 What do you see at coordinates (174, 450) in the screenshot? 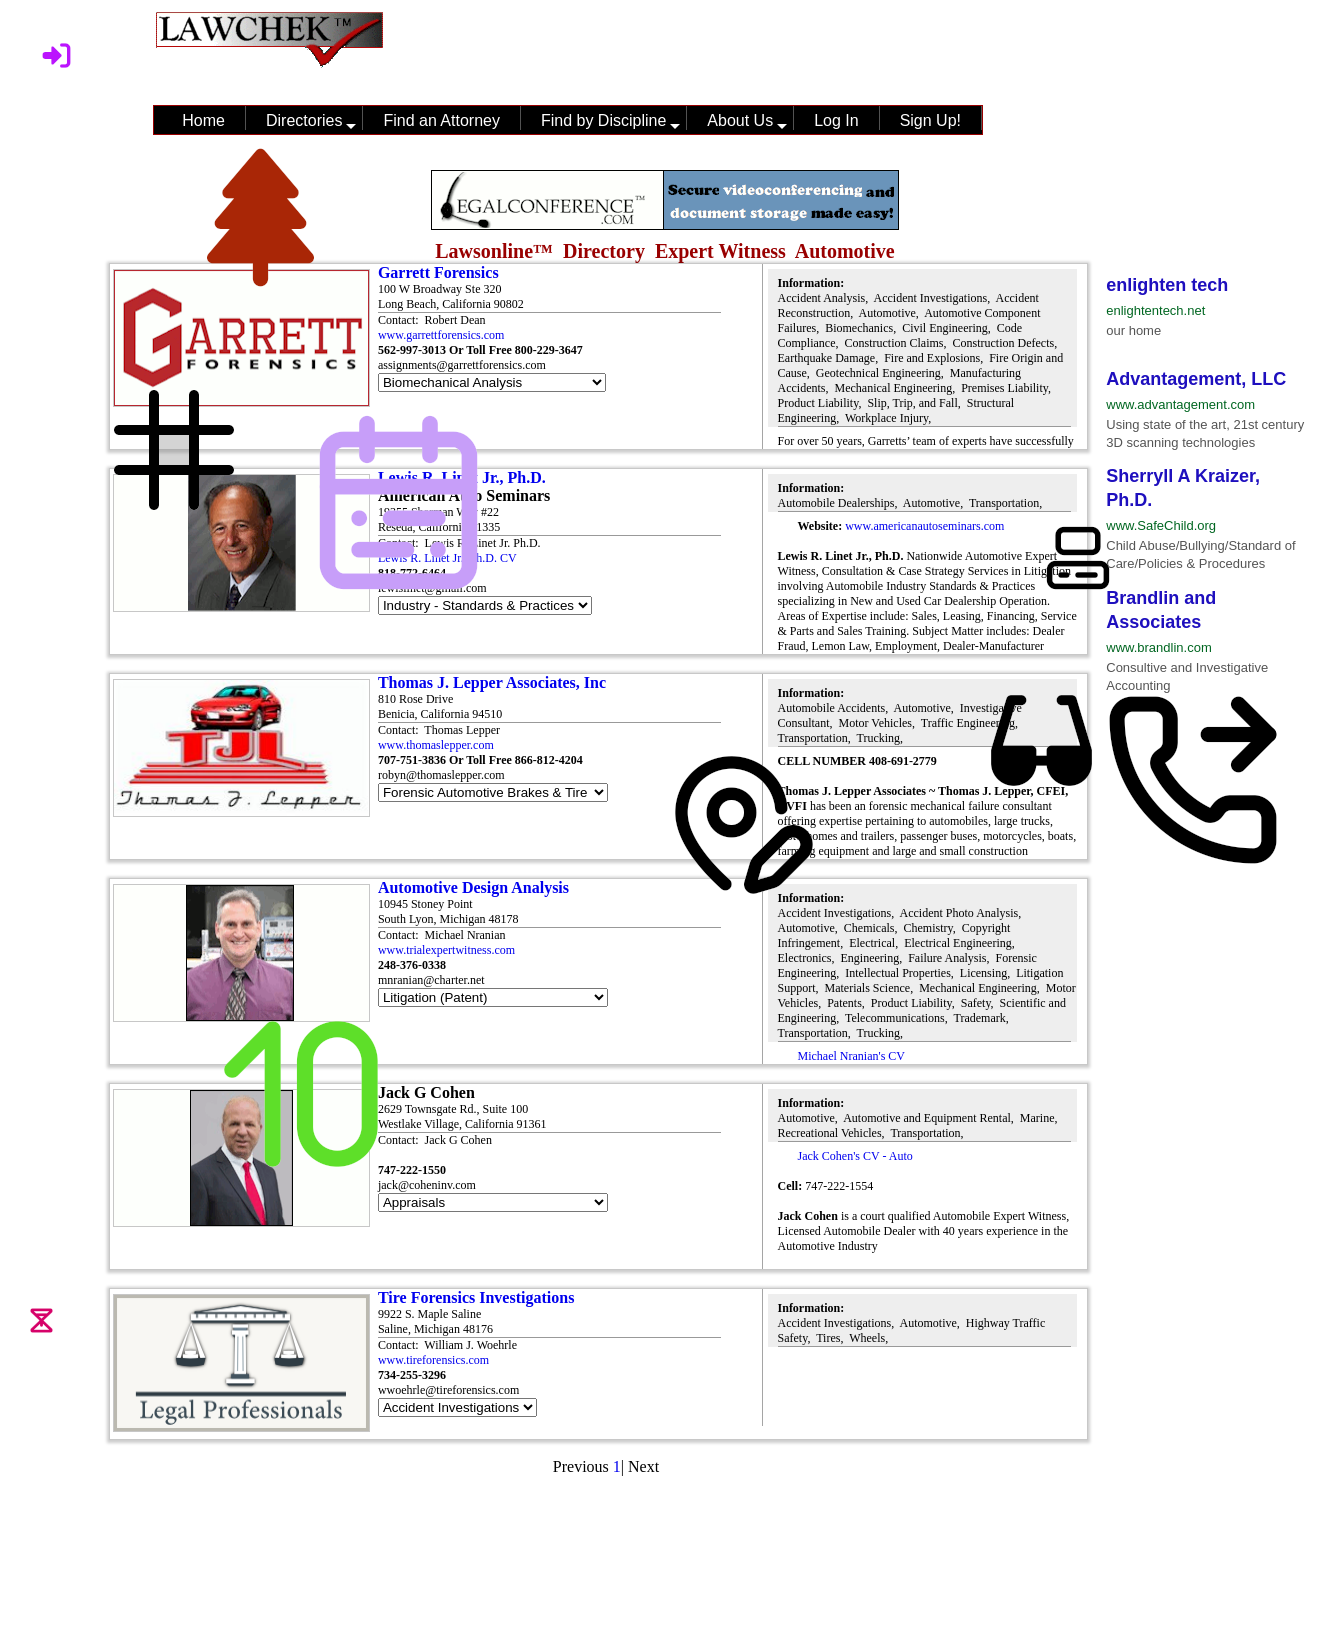
I see `add or view hashtags` at bounding box center [174, 450].